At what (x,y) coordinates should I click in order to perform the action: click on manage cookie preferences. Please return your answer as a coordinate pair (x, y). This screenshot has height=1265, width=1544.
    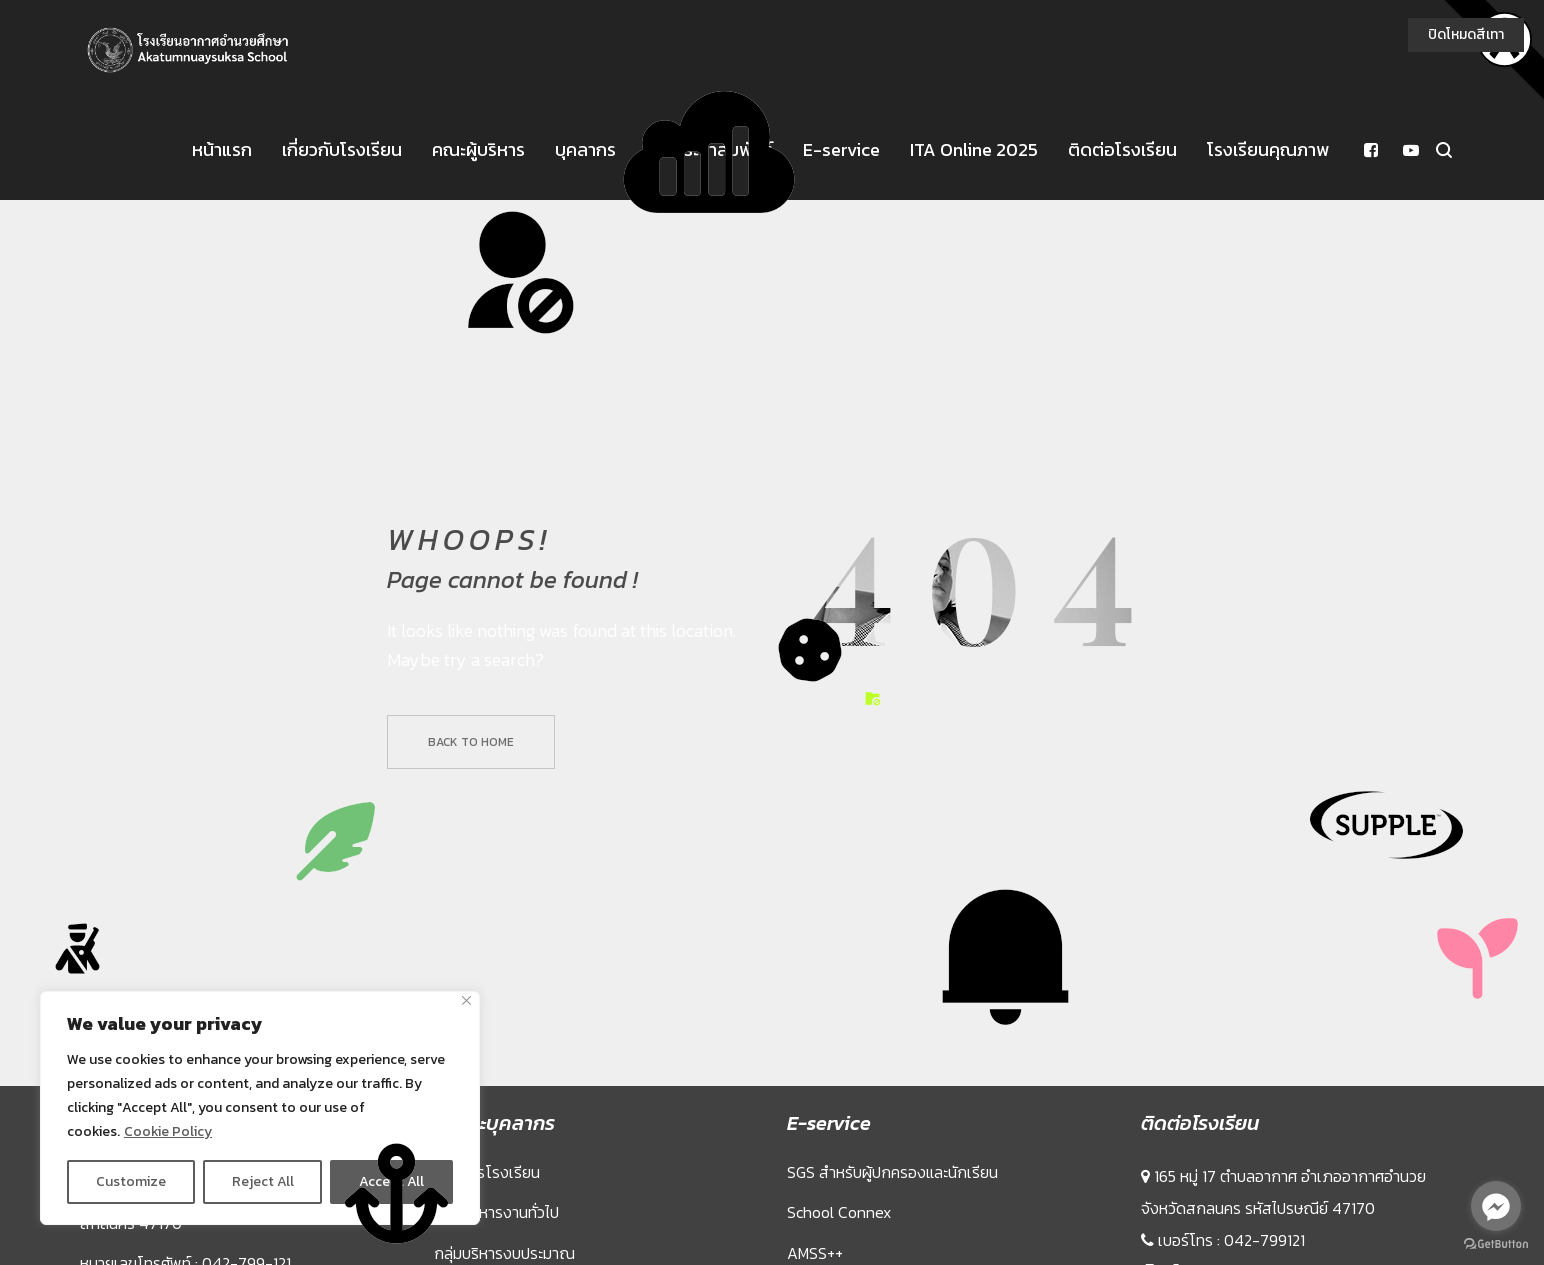
    Looking at the image, I should click on (810, 650).